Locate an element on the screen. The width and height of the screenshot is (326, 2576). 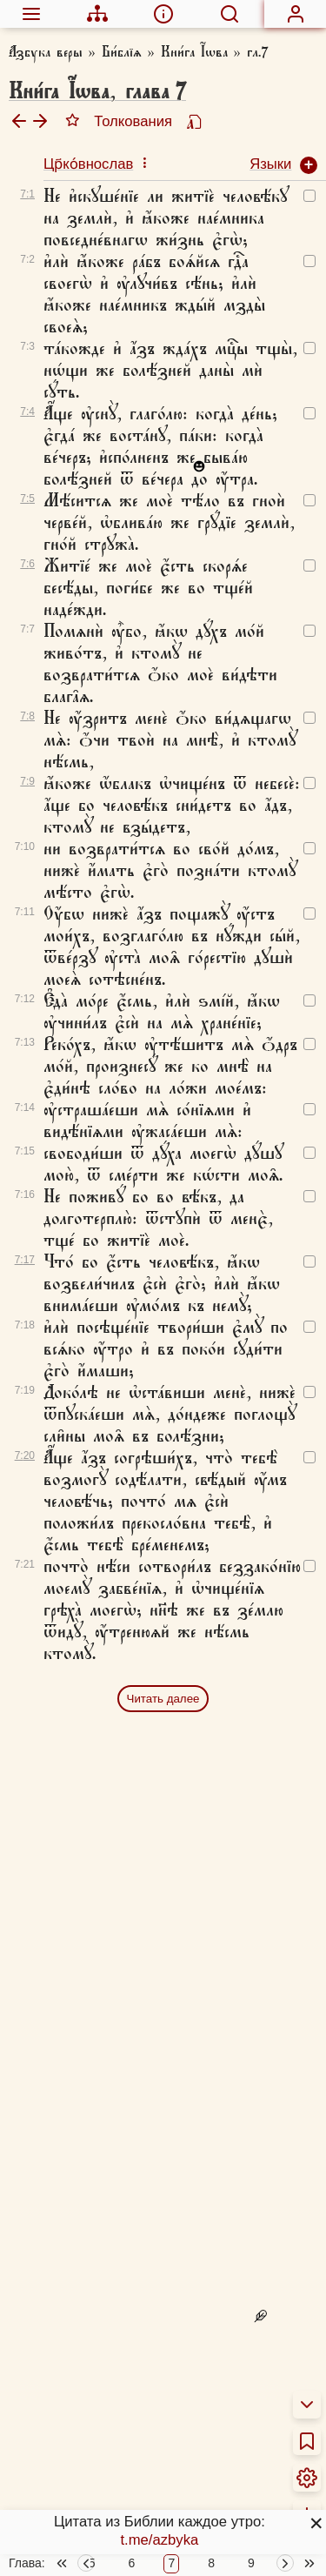
react with a laughing emoji is located at coordinates (199, 466).